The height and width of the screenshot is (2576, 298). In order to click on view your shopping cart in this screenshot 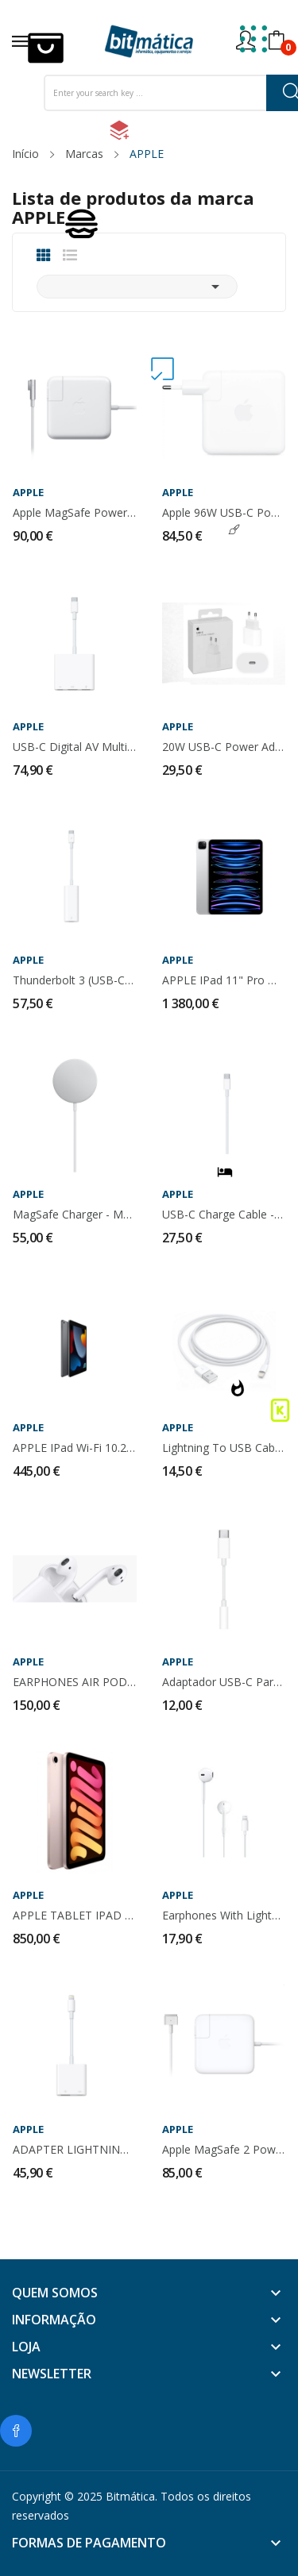, I will do `click(45, 48)`.